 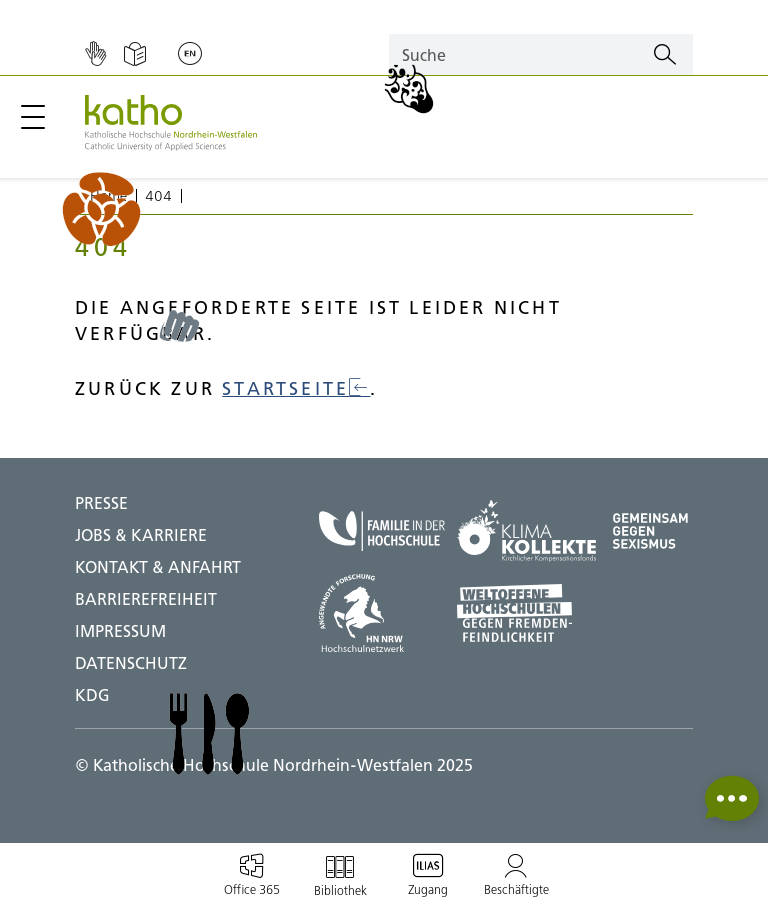 I want to click on select viola flower in a game inventory, so click(x=101, y=208).